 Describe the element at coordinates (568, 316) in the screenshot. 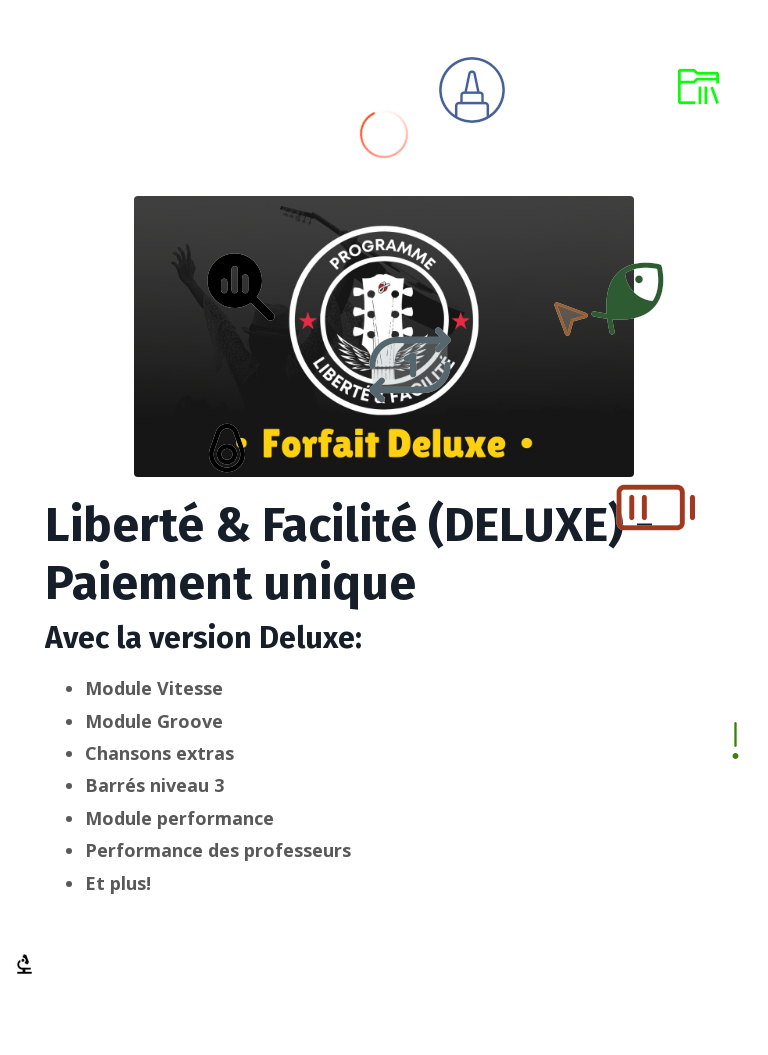

I see `tap to navigate to destination` at that location.